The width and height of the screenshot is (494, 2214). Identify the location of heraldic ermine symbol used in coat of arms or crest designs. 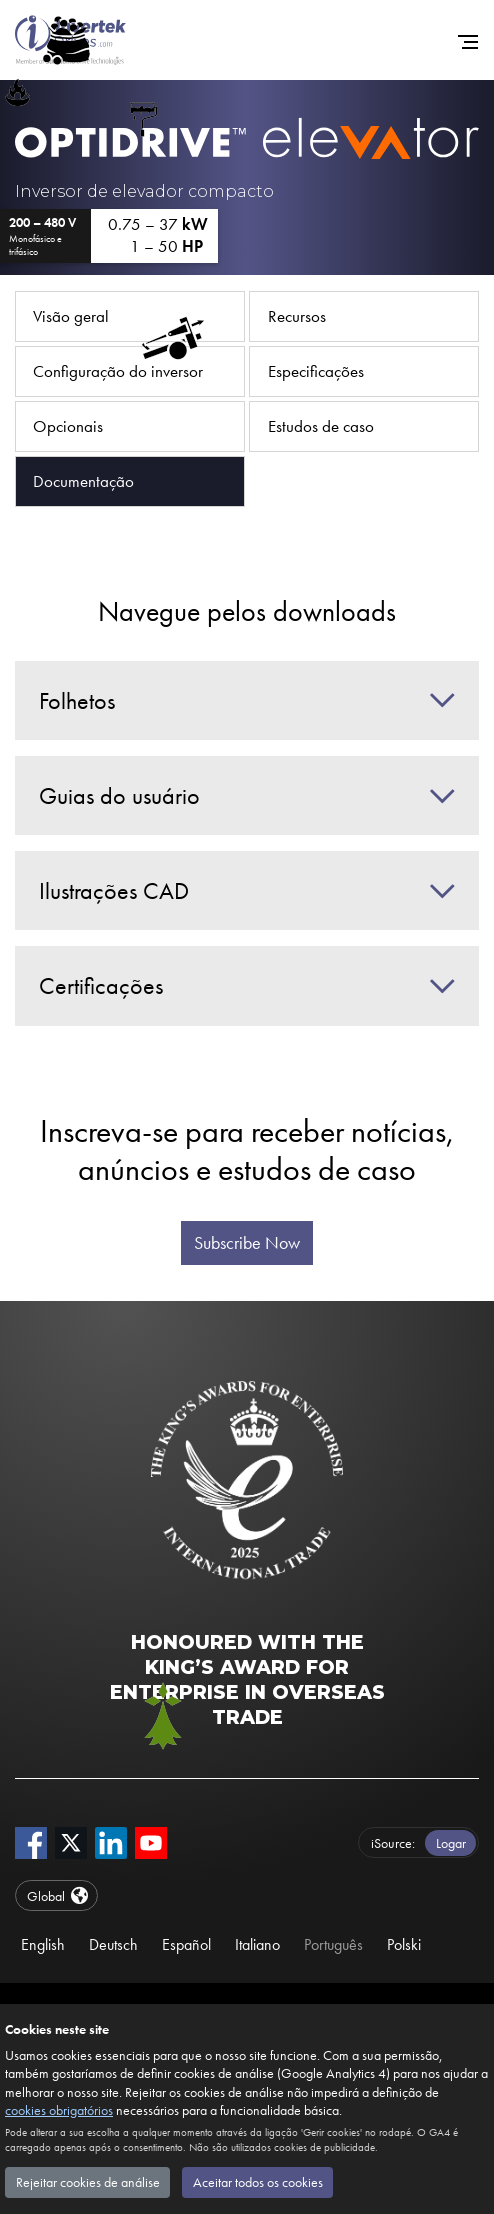
(163, 1716).